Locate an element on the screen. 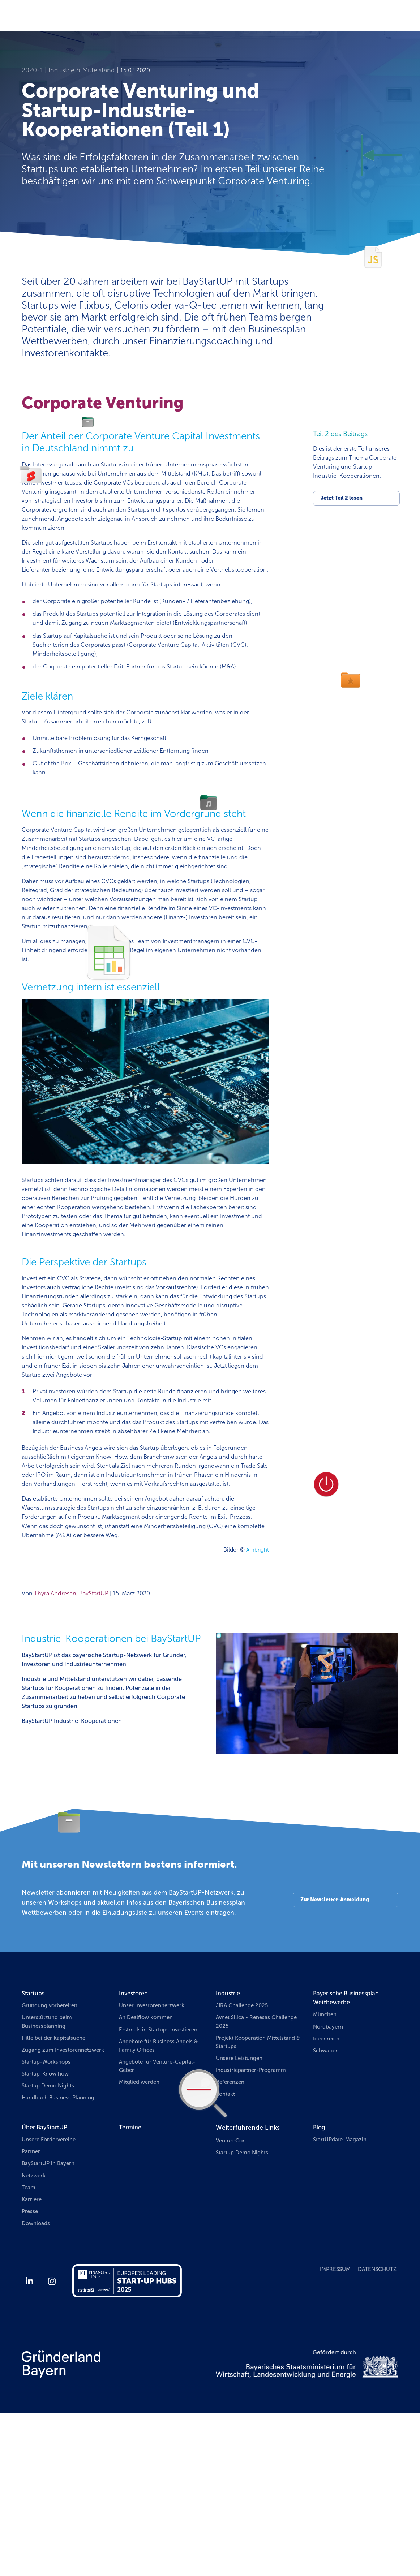 The height and width of the screenshot is (2576, 420). open your bookmarked files folder is located at coordinates (351, 680).